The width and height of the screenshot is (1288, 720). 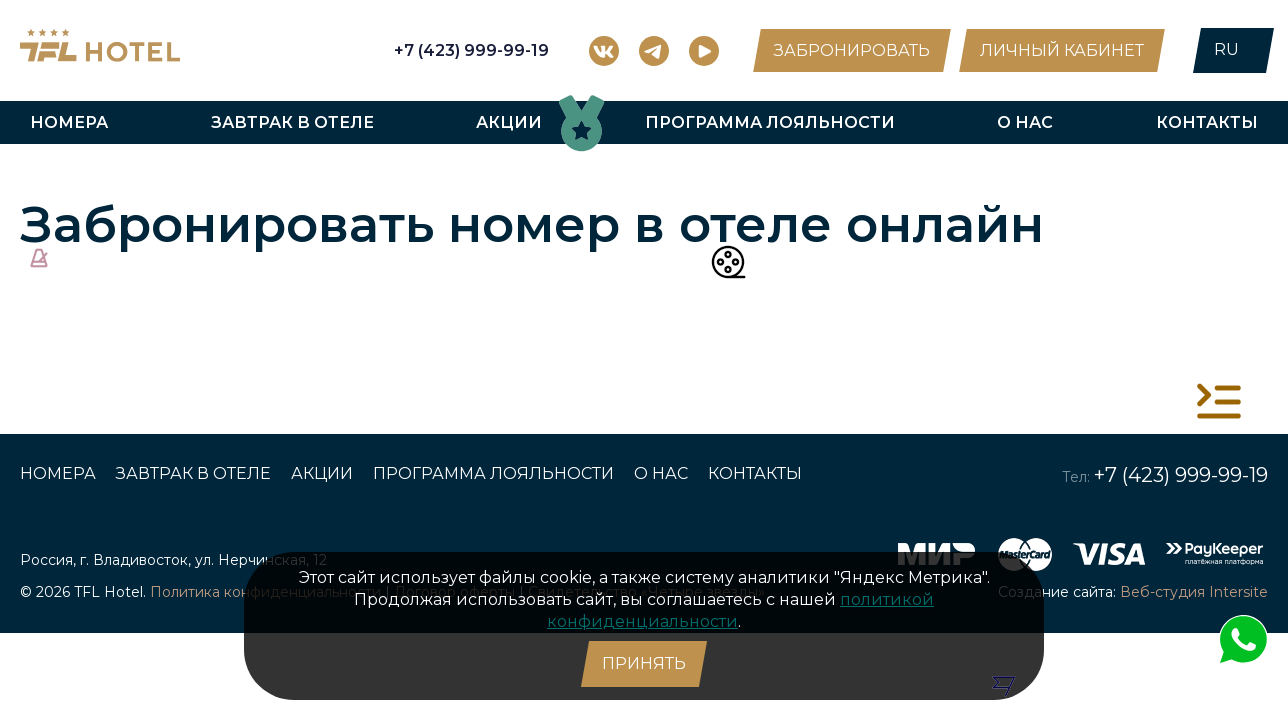 What do you see at coordinates (39, 258) in the screenshot?
I see `adjust tempo or timing settings` at bounding box center [39, 258].